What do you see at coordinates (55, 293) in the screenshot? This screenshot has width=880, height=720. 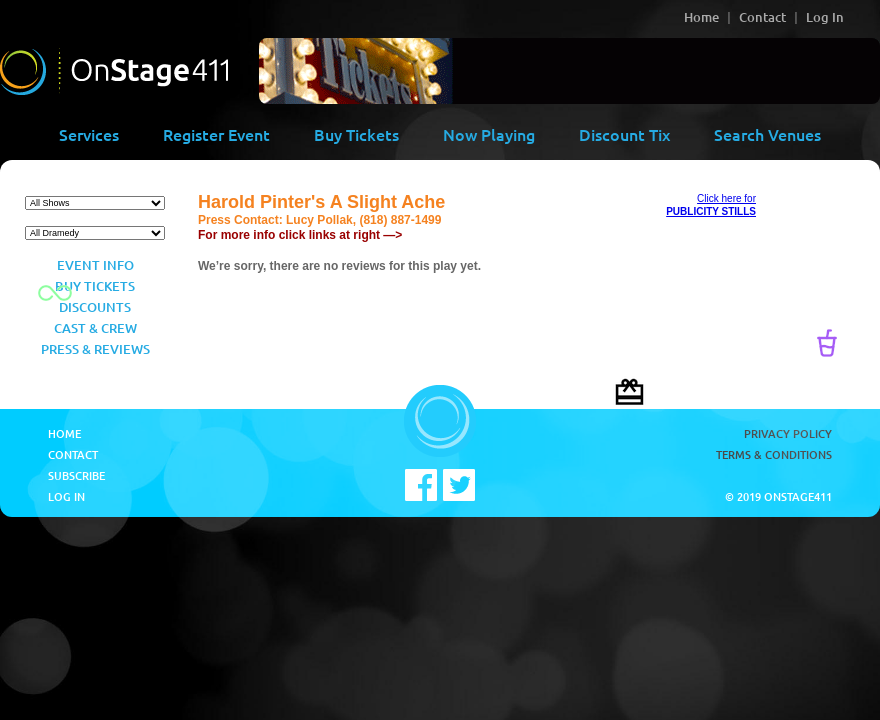 I see `indicates unlimited or infinite content` at bounding box center [55, 293].